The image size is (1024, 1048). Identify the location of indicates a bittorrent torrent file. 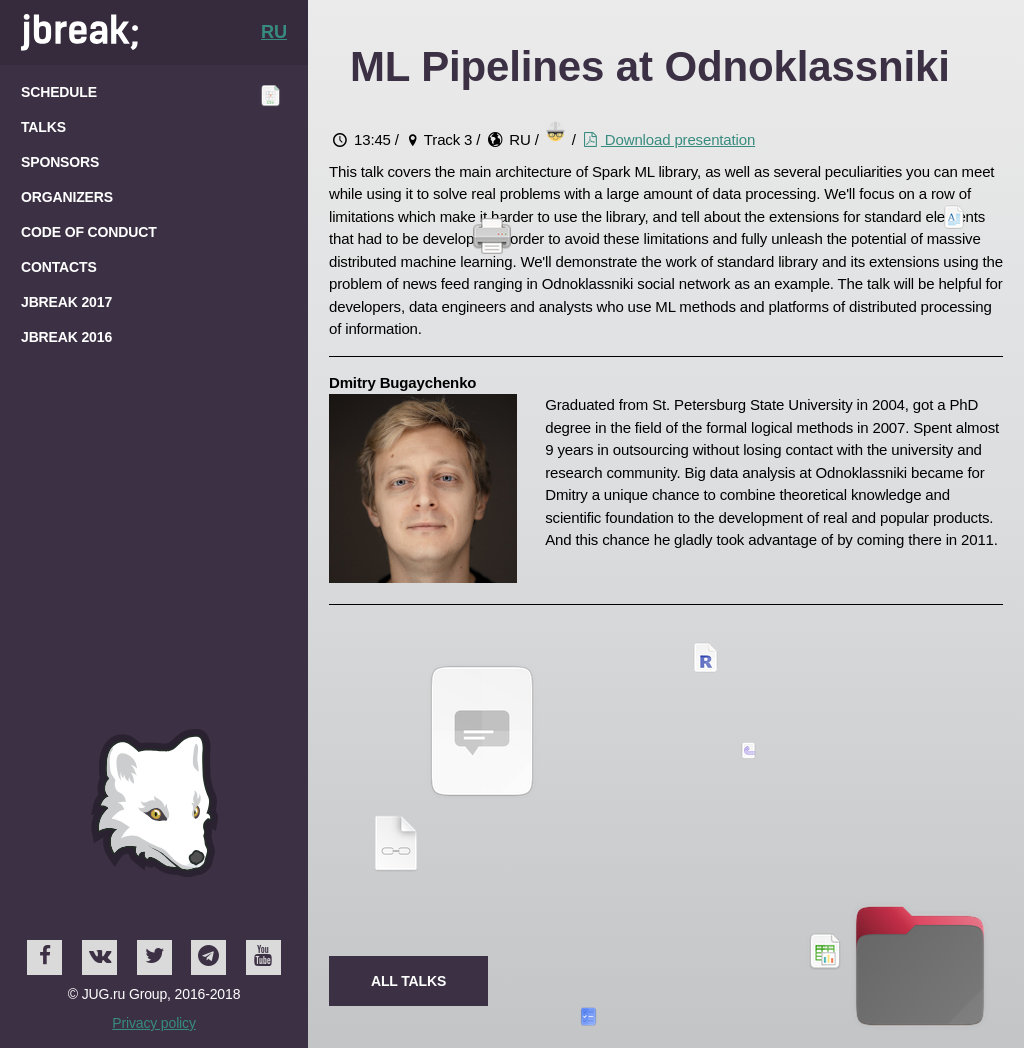
(748, 750).